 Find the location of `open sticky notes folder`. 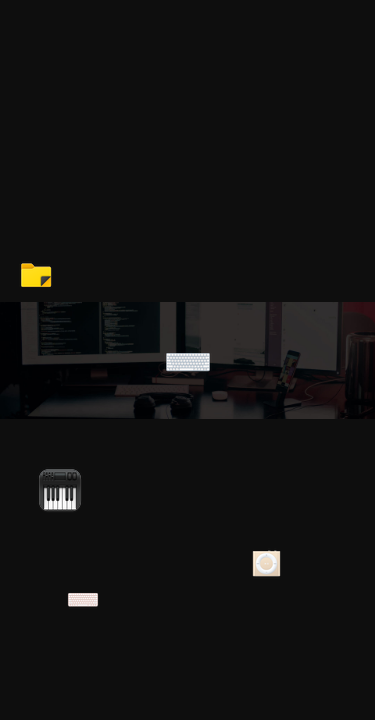

open sticky notes folder is located at coordinates (36, 276).